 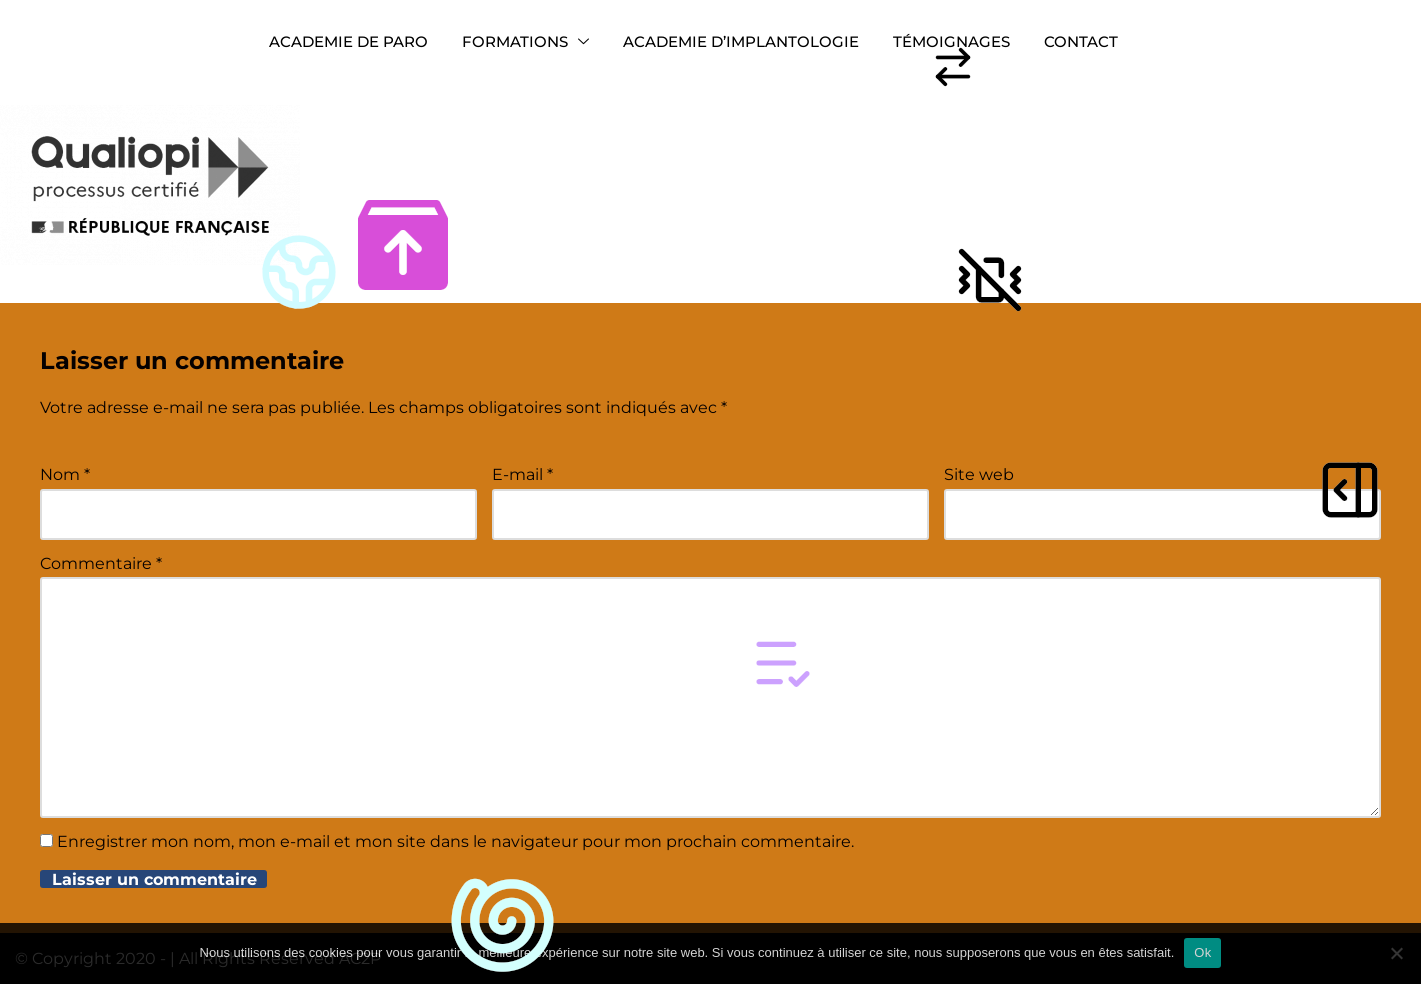 What do you see at coordinates (403, 245) in the screenshot?
I see `upload file to storage` at bounding box center [403, 245].